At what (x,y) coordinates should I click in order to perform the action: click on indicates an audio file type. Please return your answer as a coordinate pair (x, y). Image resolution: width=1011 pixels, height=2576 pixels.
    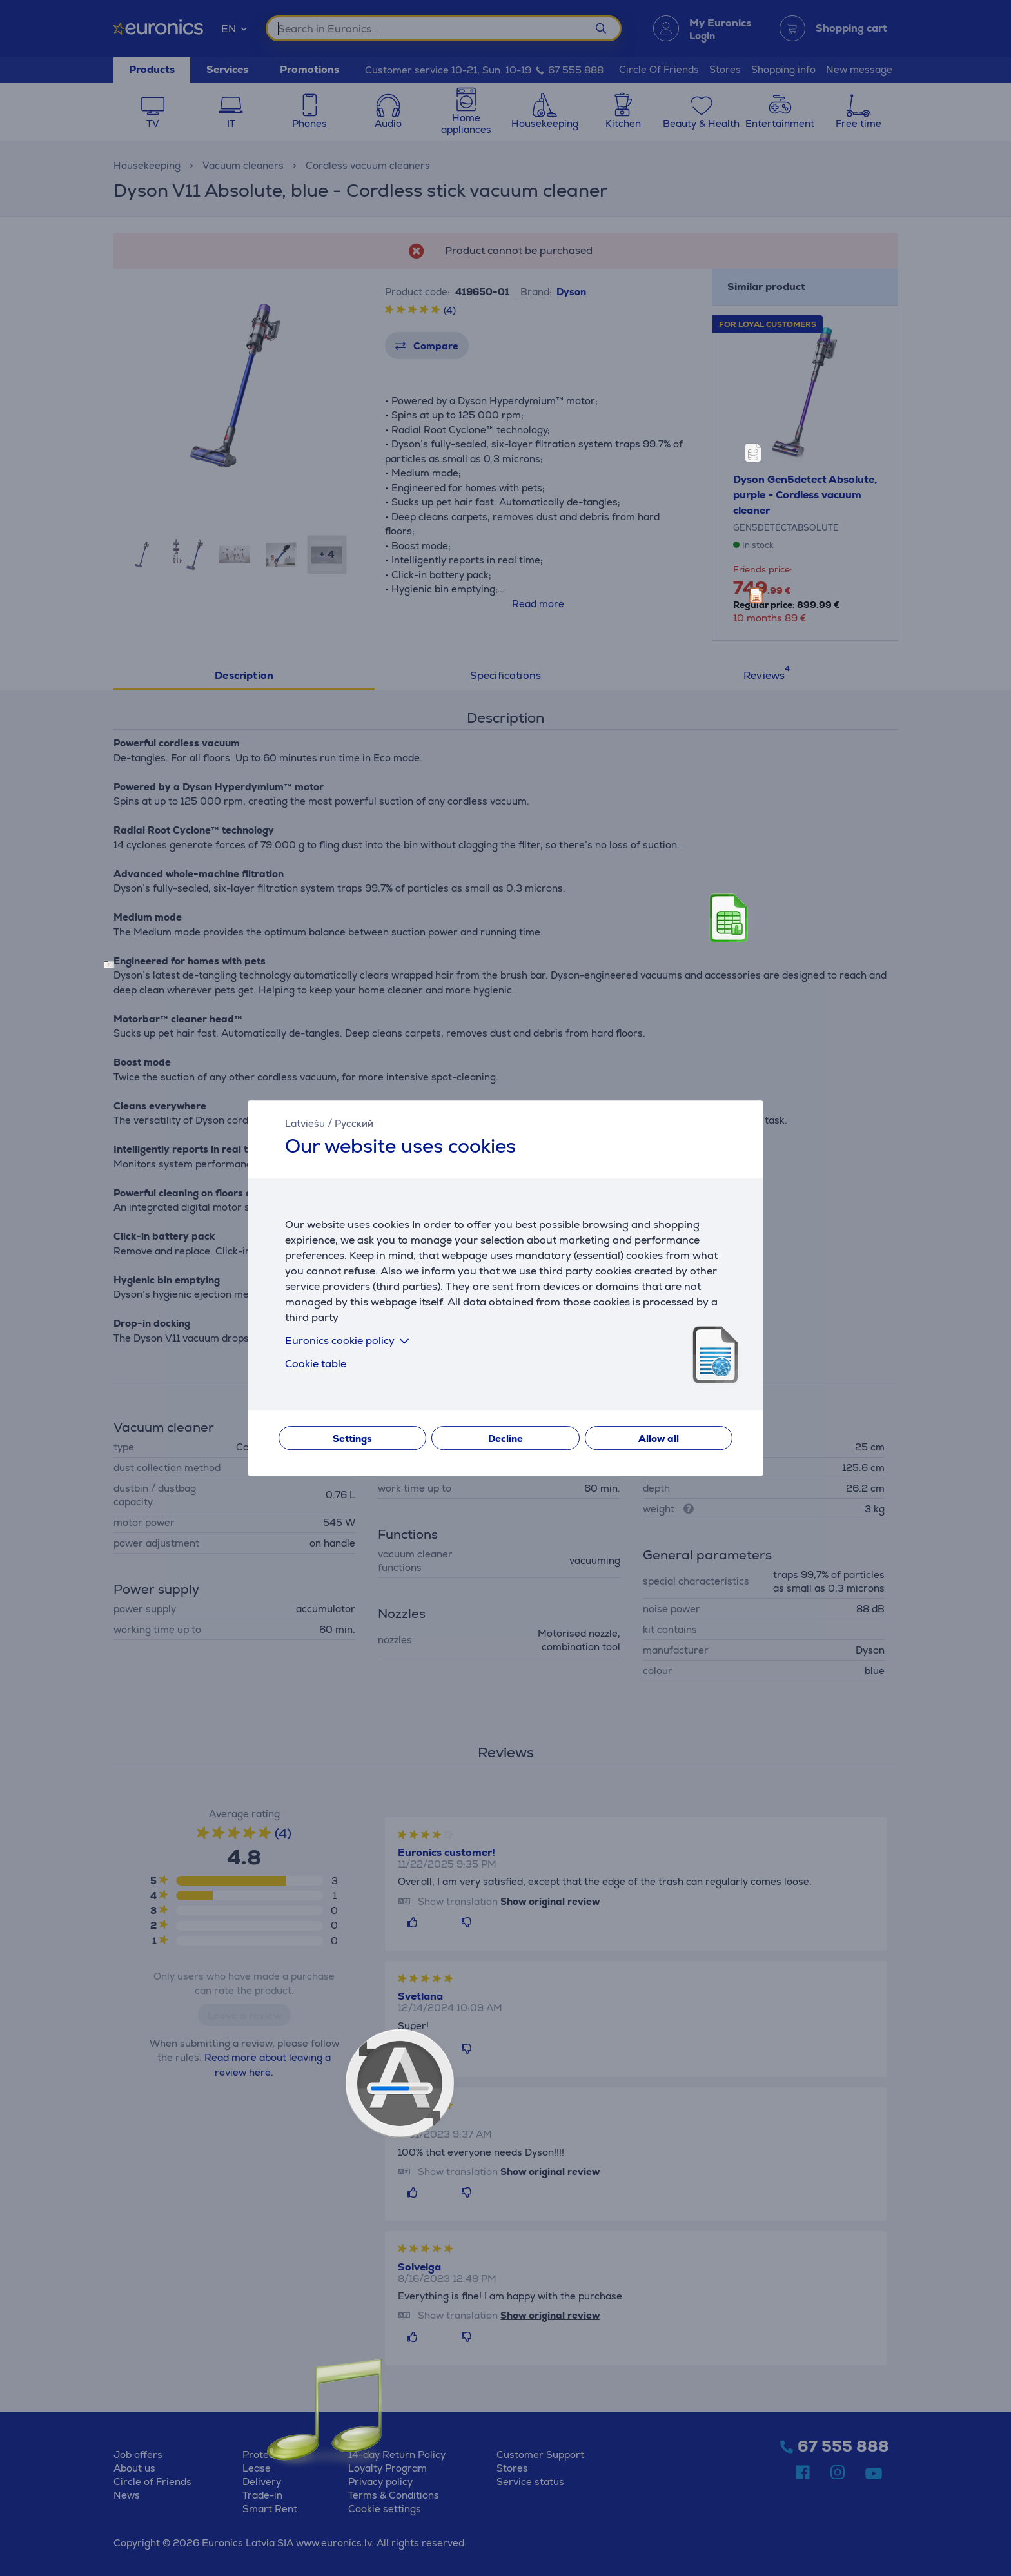
    Looking at the image, I should click on (324, 2411).